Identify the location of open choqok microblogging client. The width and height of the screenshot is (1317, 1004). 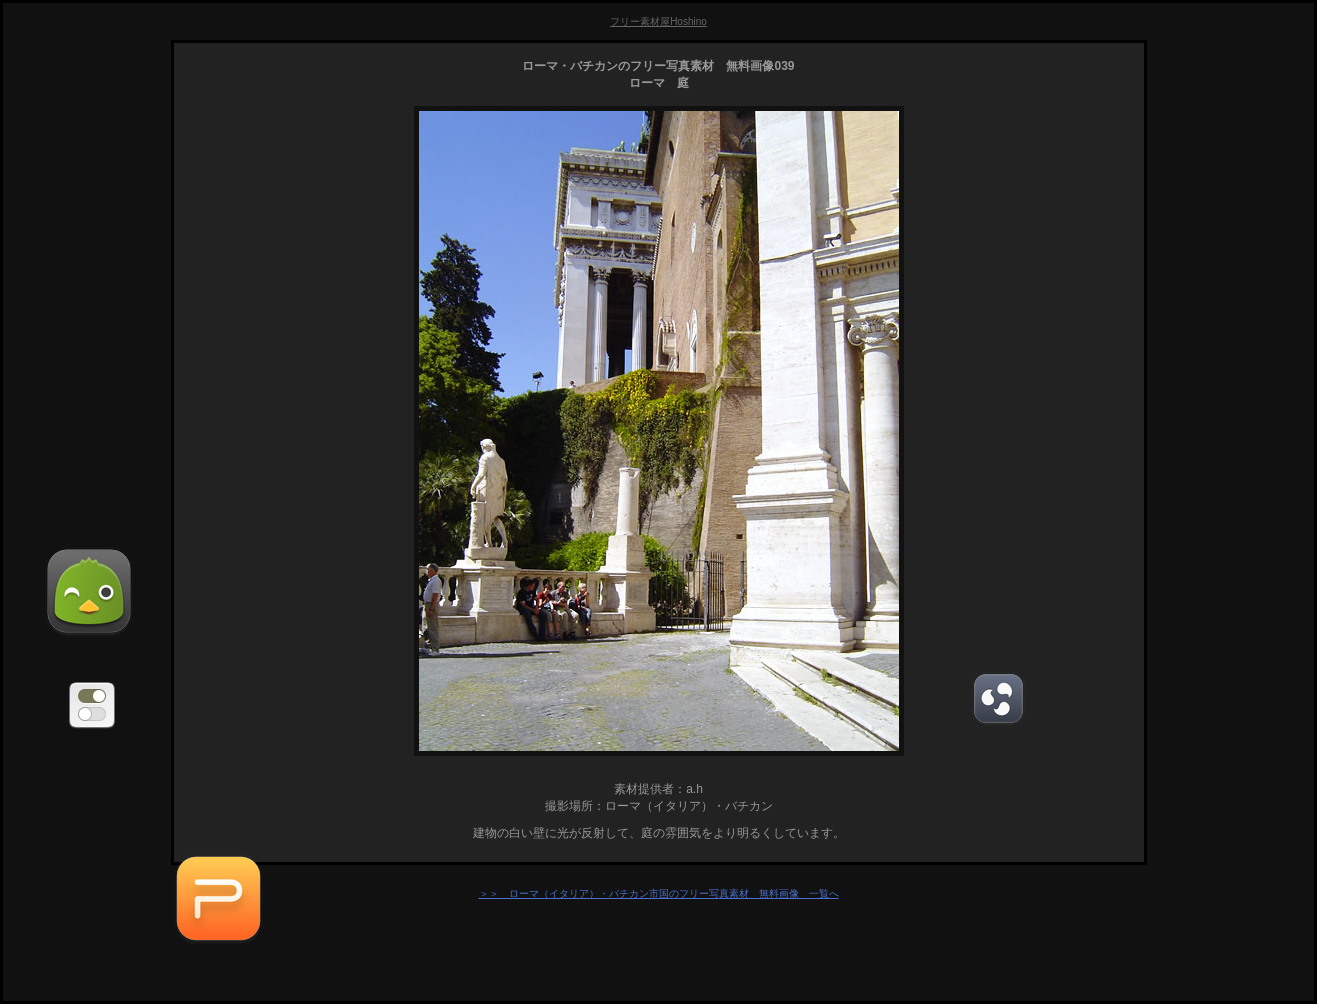
(89, 591).